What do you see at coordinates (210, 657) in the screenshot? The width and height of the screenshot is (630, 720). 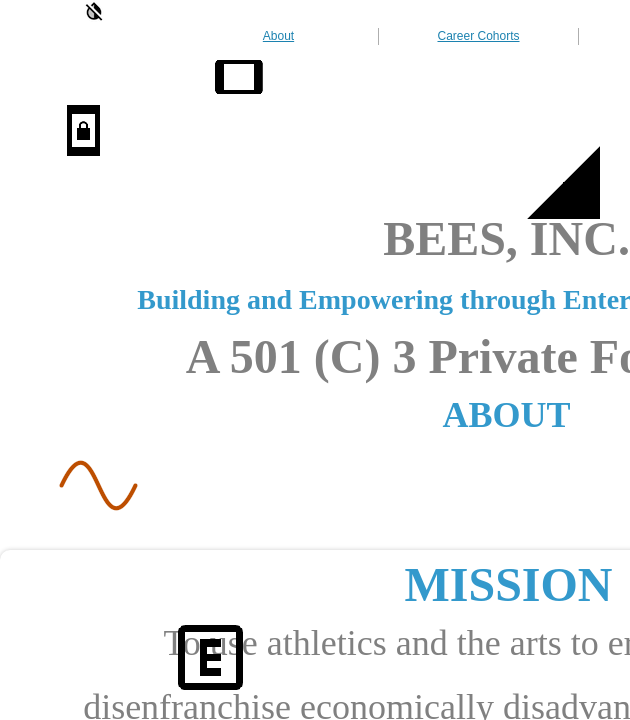 I see `indicates explicit content warning` at bounding box center [210, 657].